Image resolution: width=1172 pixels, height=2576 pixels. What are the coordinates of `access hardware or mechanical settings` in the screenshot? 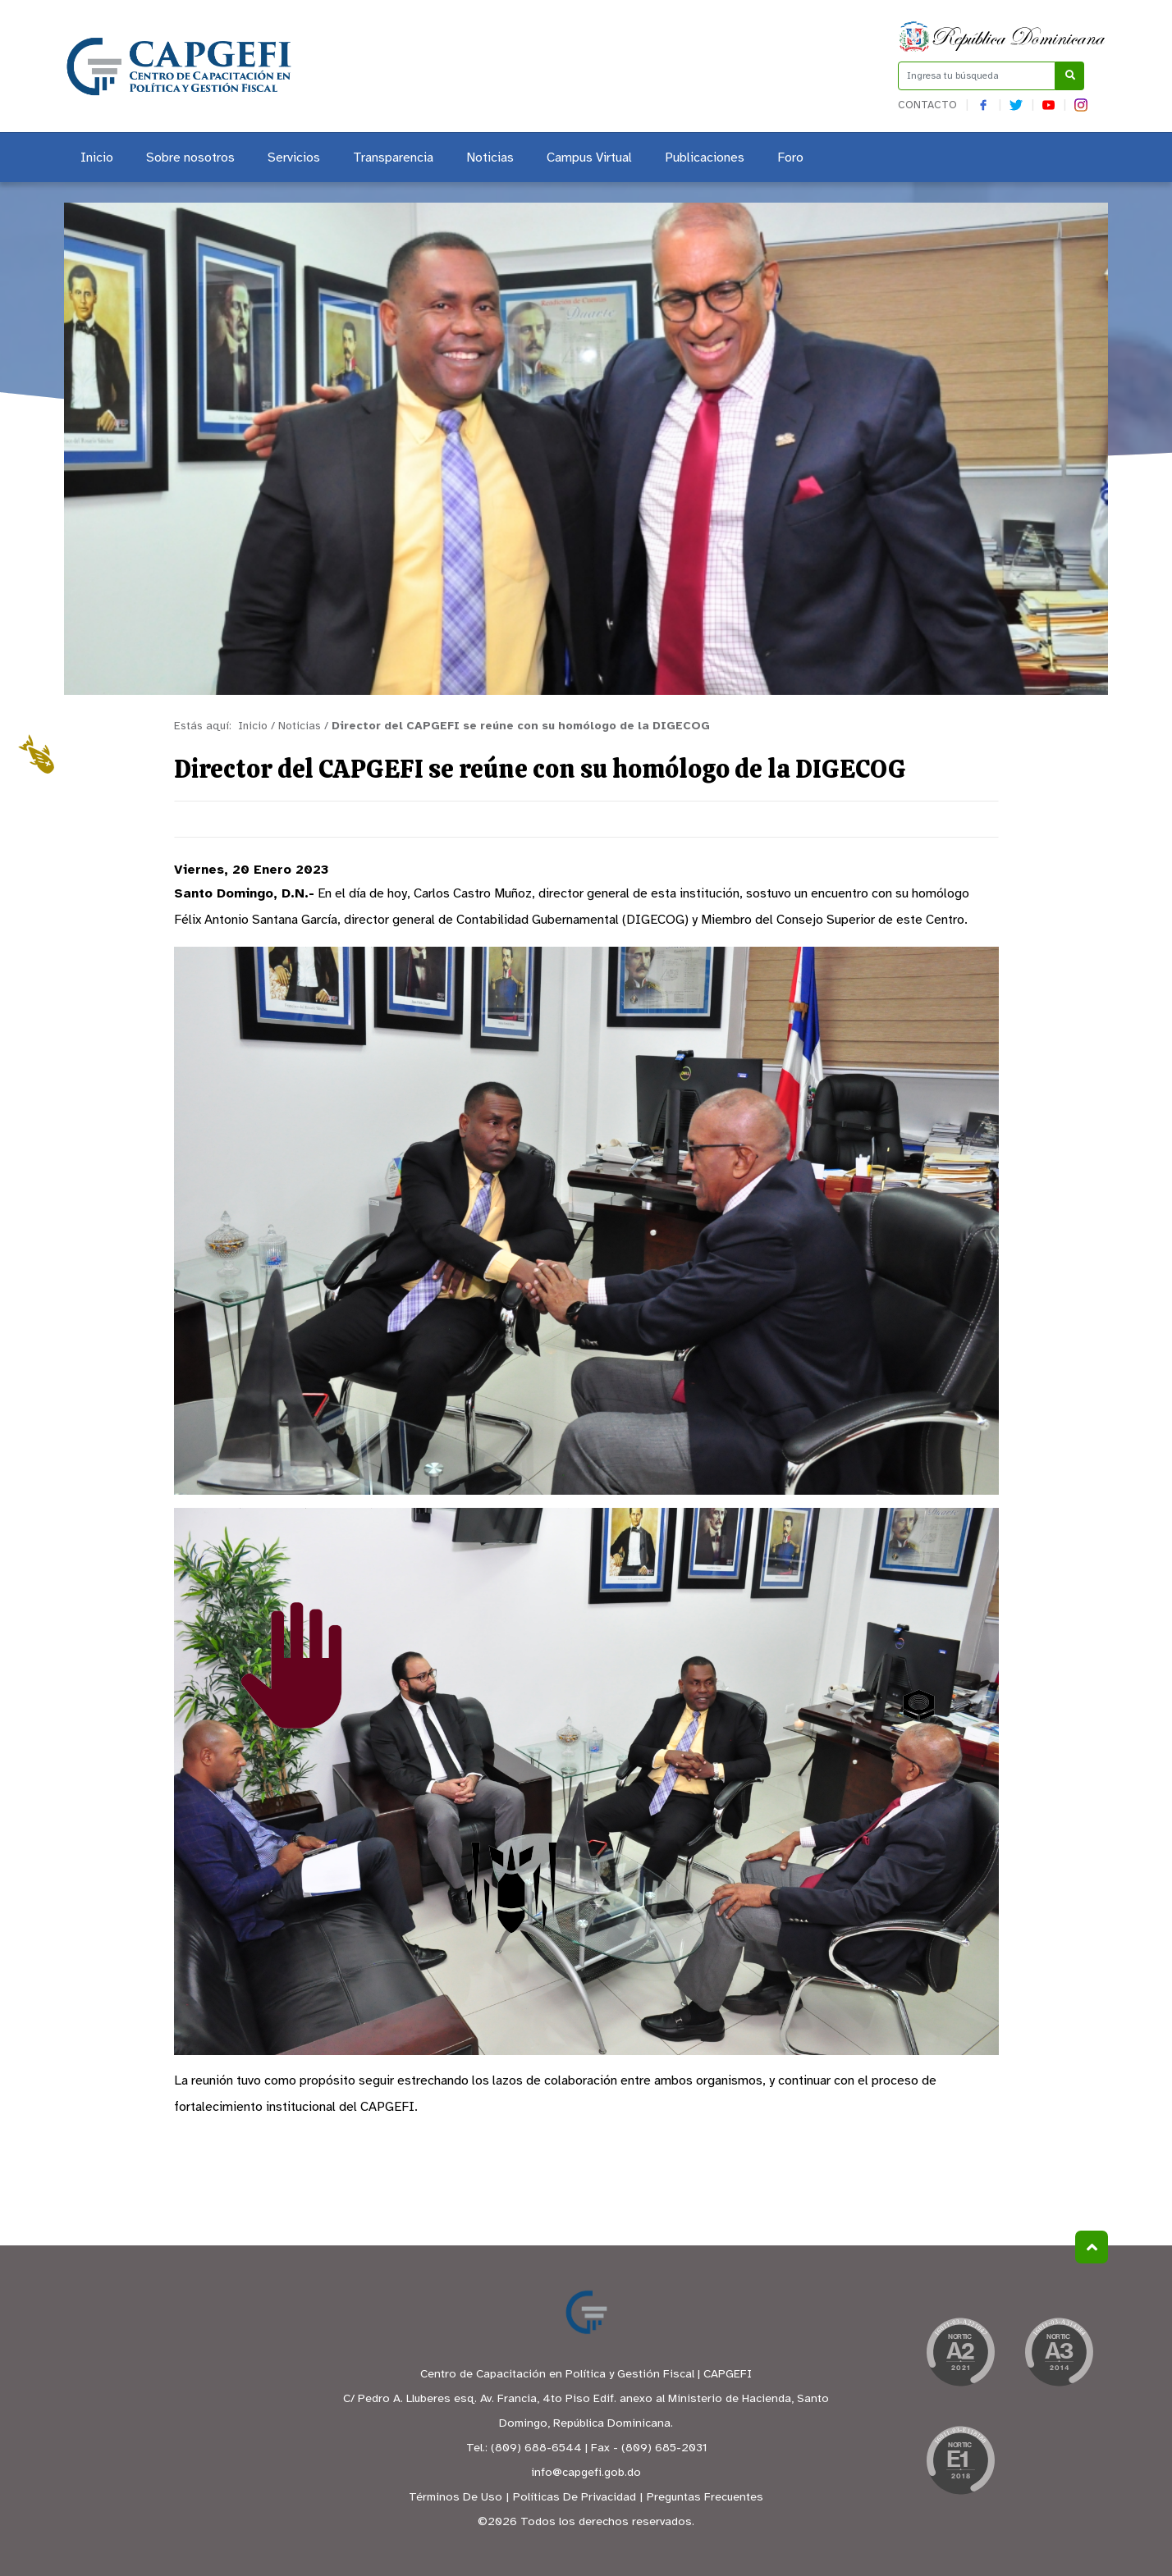 It's located at (918, 1705).